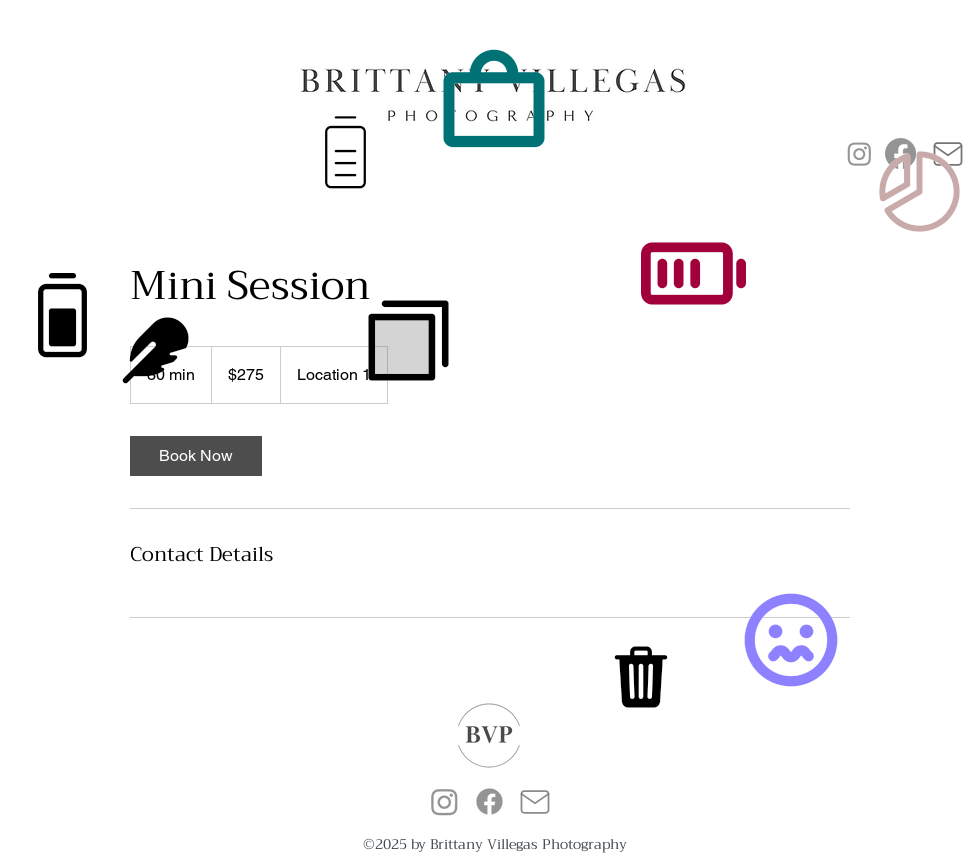  I want to click on indicates anxious or nervous status, so click(791, 640).